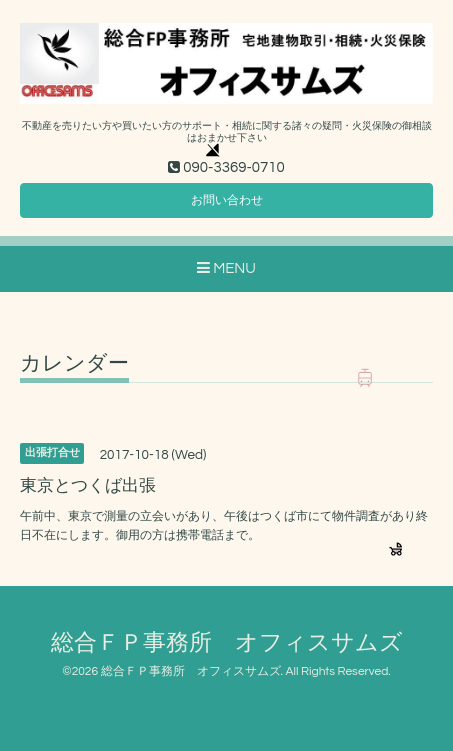 This screenshot has height=751, width=453. What do you see at coordinates (213, 150) in the screenshot?
I see `no cellular signal available` at bounding box center [213, 150].